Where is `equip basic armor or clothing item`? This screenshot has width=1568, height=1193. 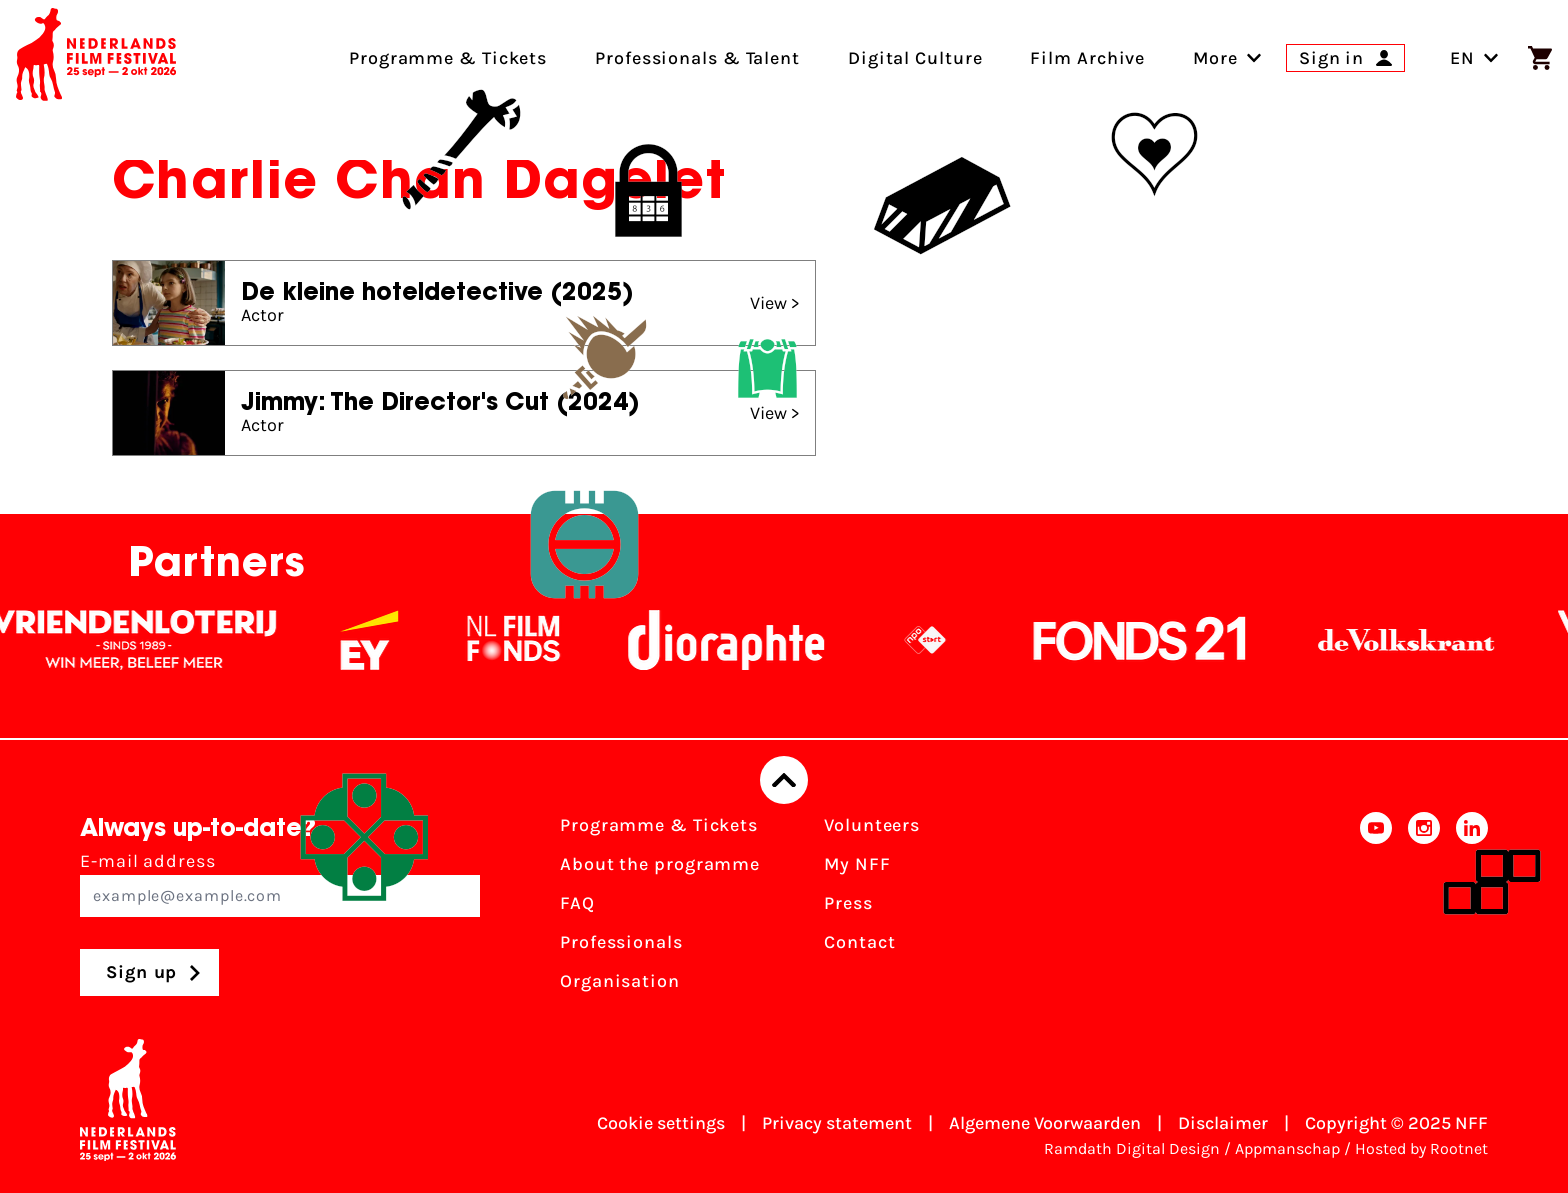 equip basic armor or clothing item is located at coordinates (767, 368).